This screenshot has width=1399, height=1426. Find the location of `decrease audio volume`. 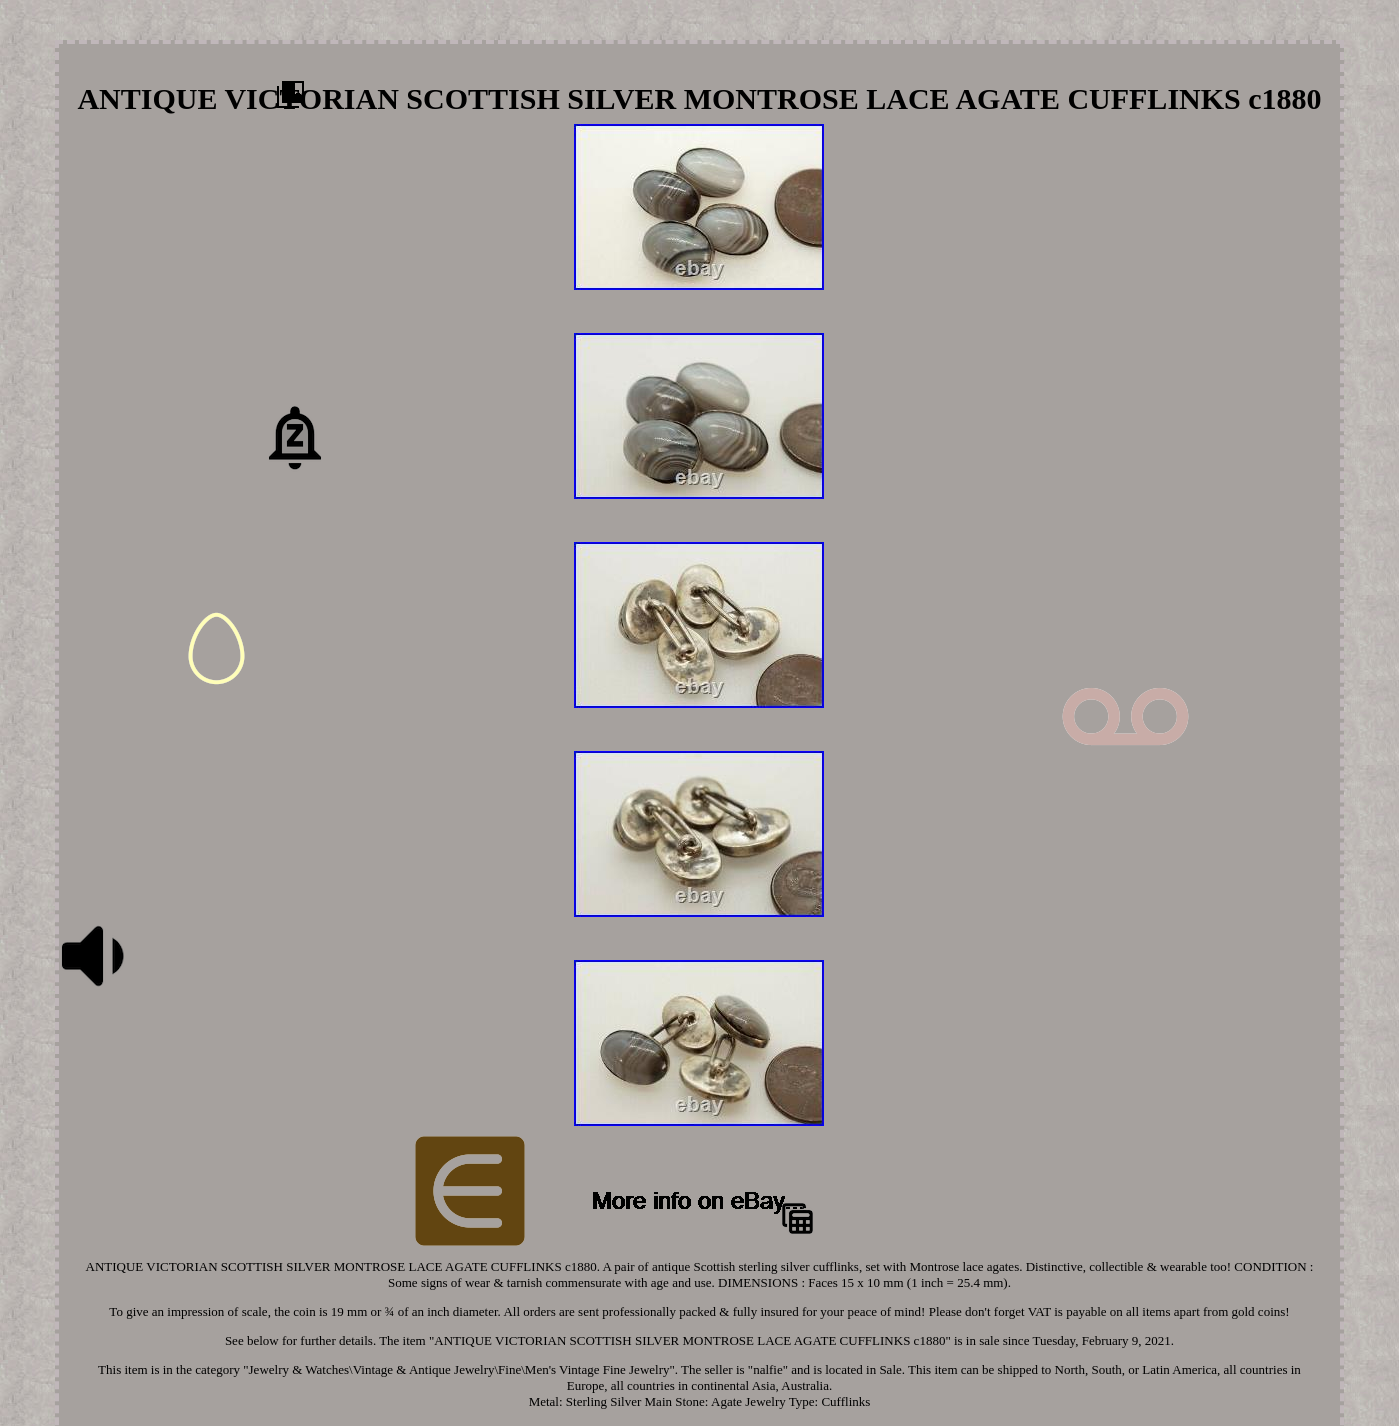

decrease audio volume is located at coordinates (94, 956).